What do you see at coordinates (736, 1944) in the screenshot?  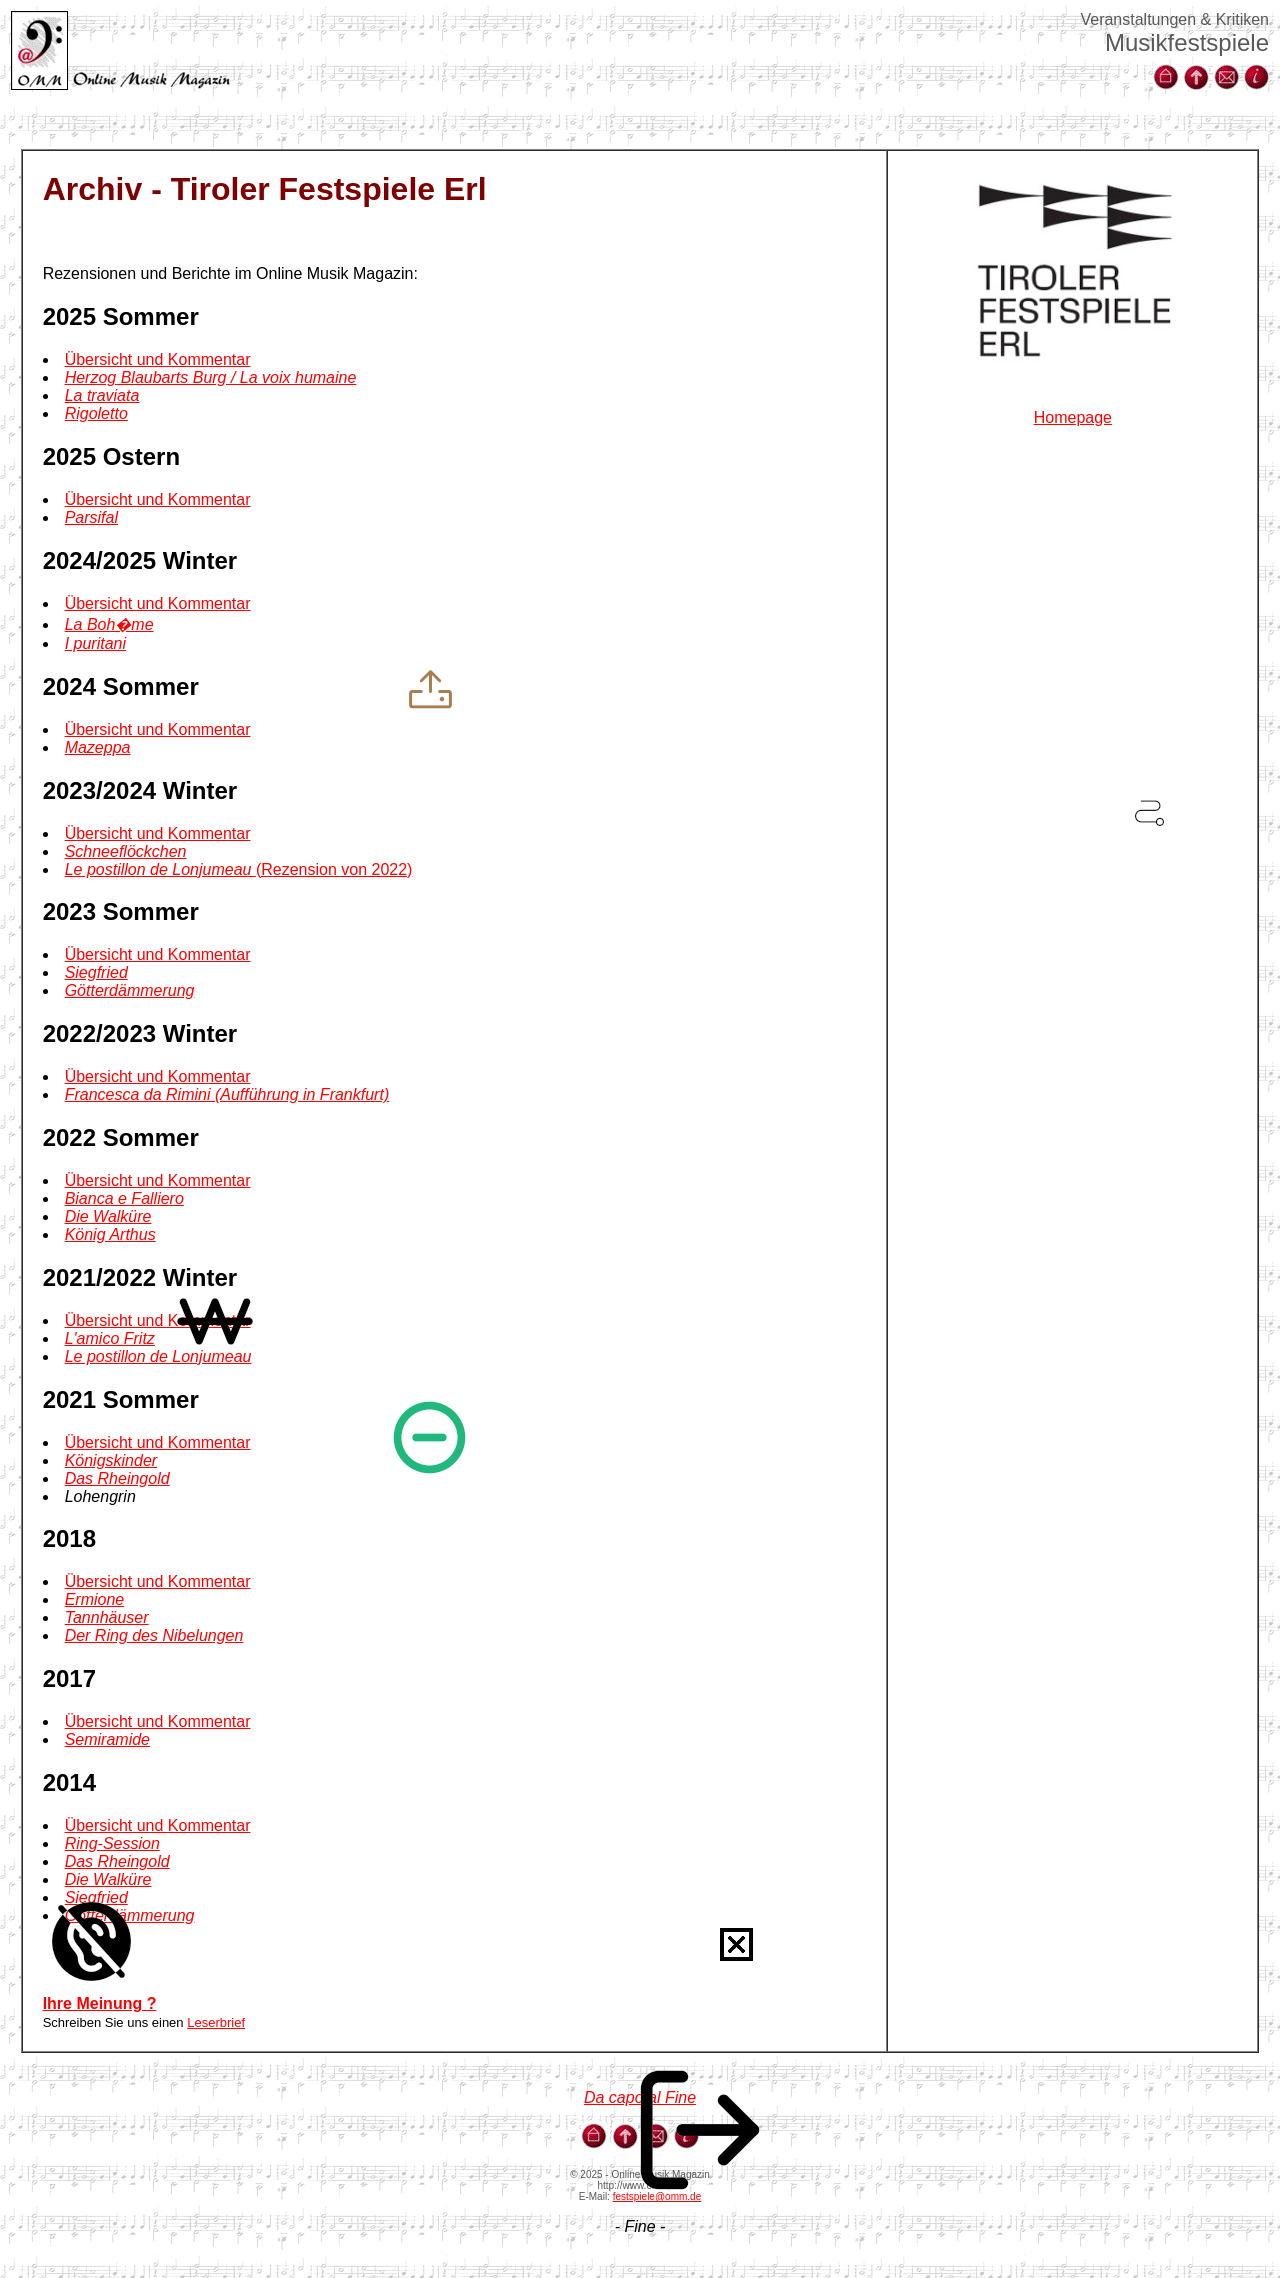 I see `indicates a feature or option is disabled by default` at bounding box center [736, 1944].